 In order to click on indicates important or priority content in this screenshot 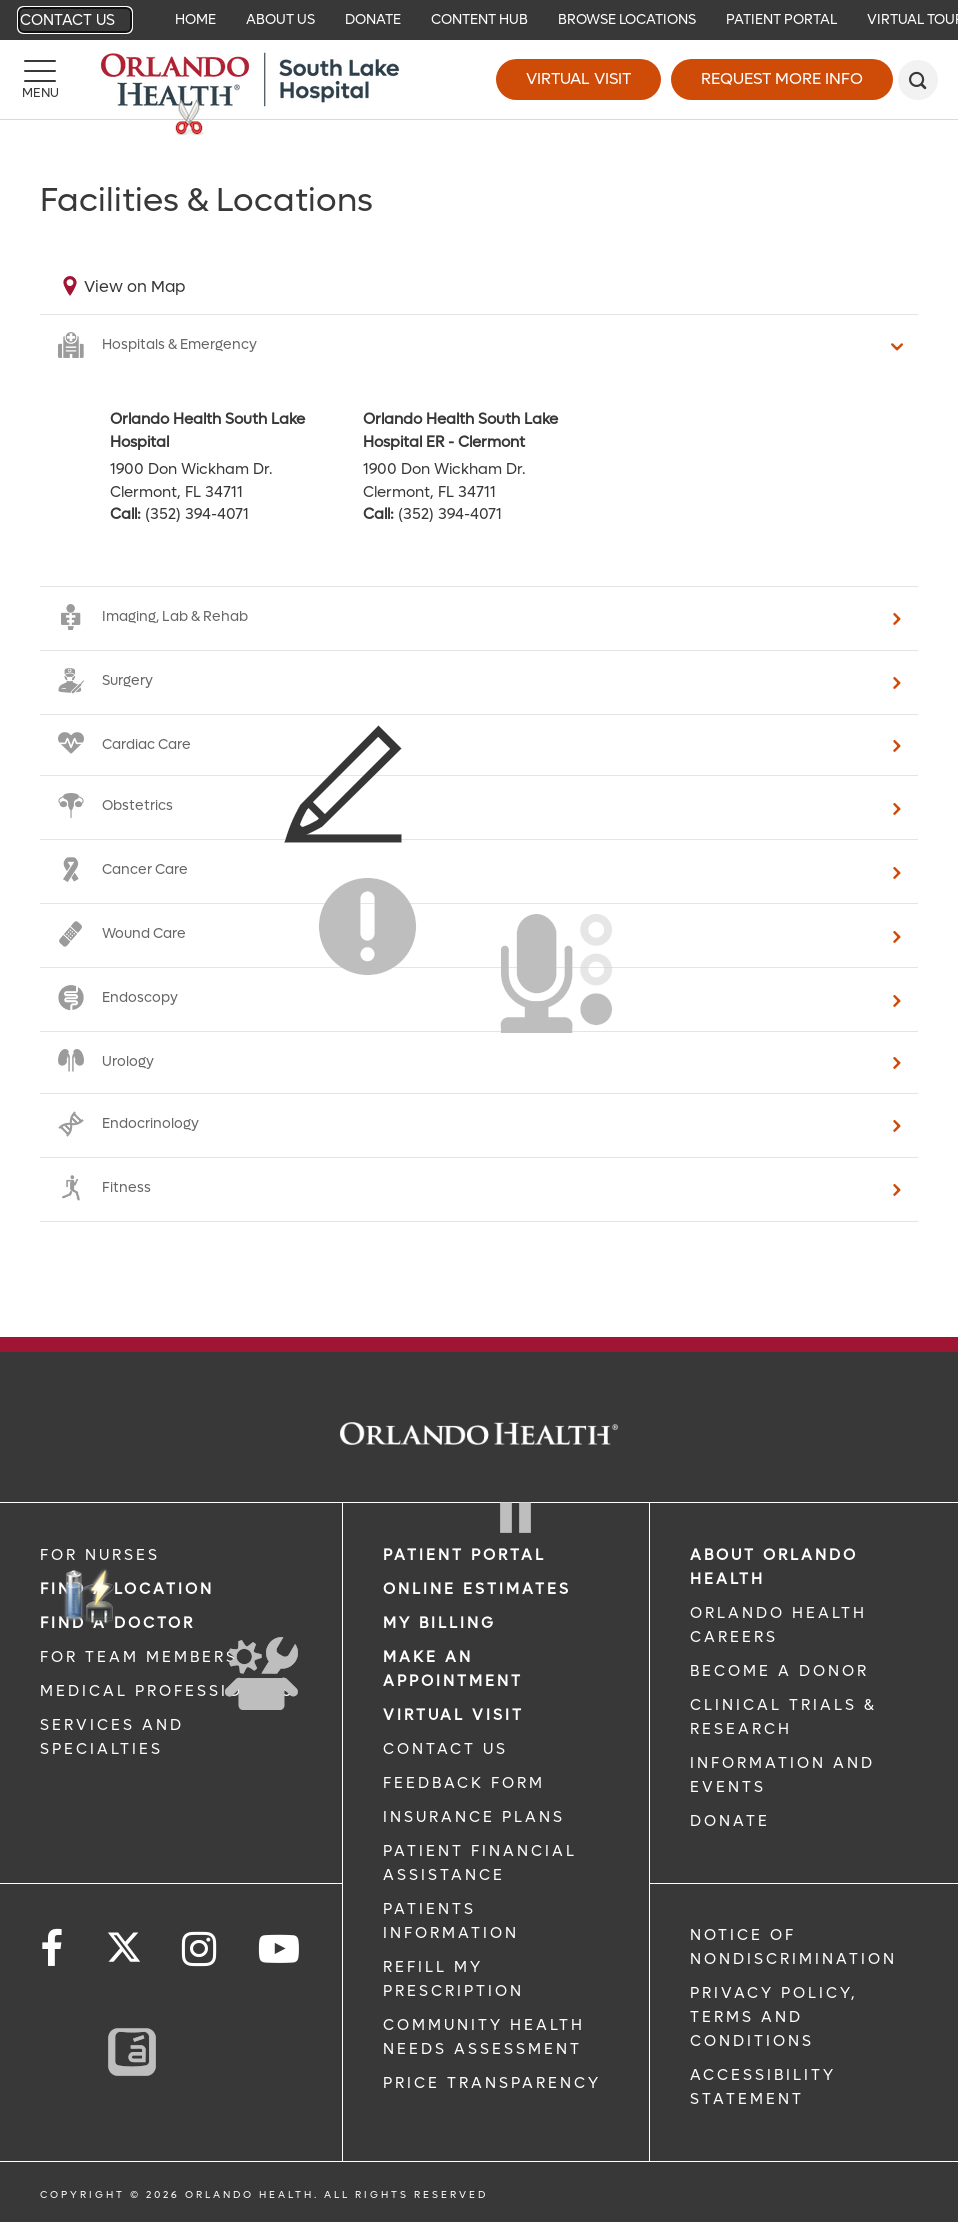, I will do `click(367, 926)`.